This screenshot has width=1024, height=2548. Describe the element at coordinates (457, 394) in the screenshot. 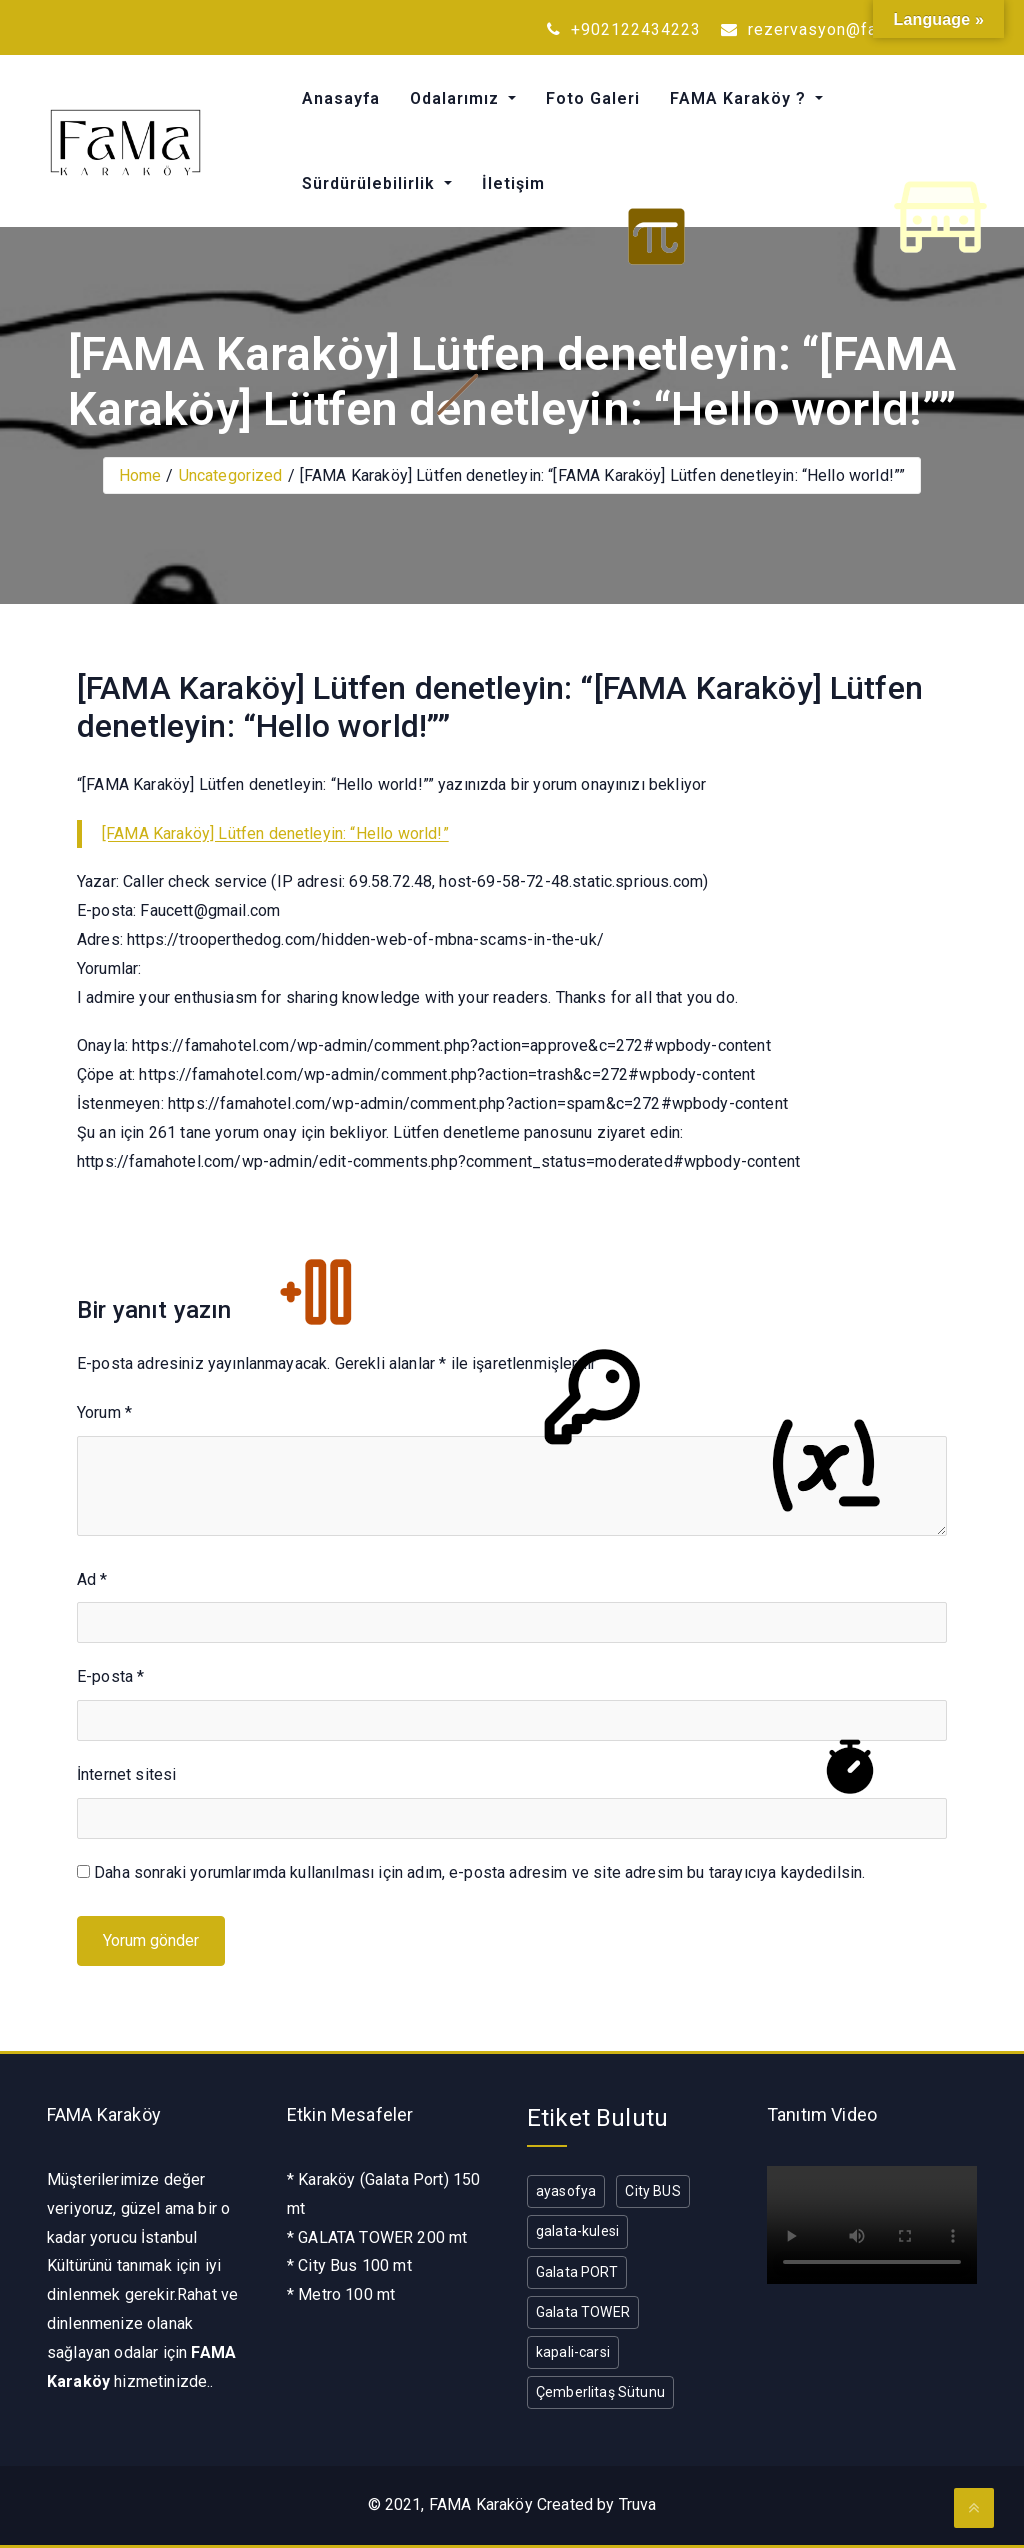

I see `indicates a disabled or unavailable feature` at that location.